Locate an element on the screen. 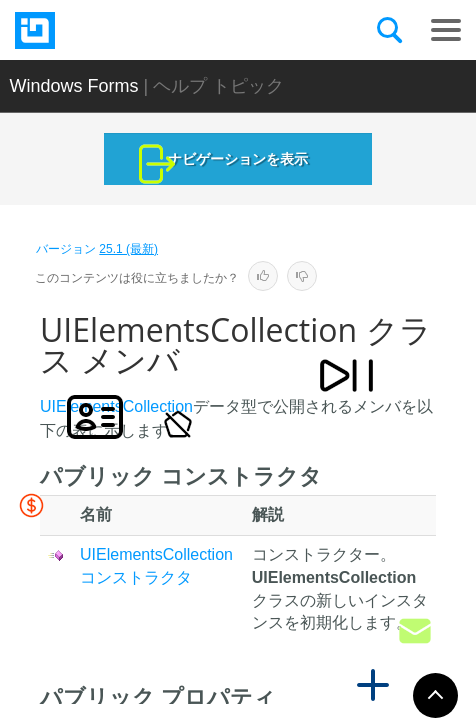  indicates pentagon shape is disabled or unavailable is located at coordinates (178, 425).